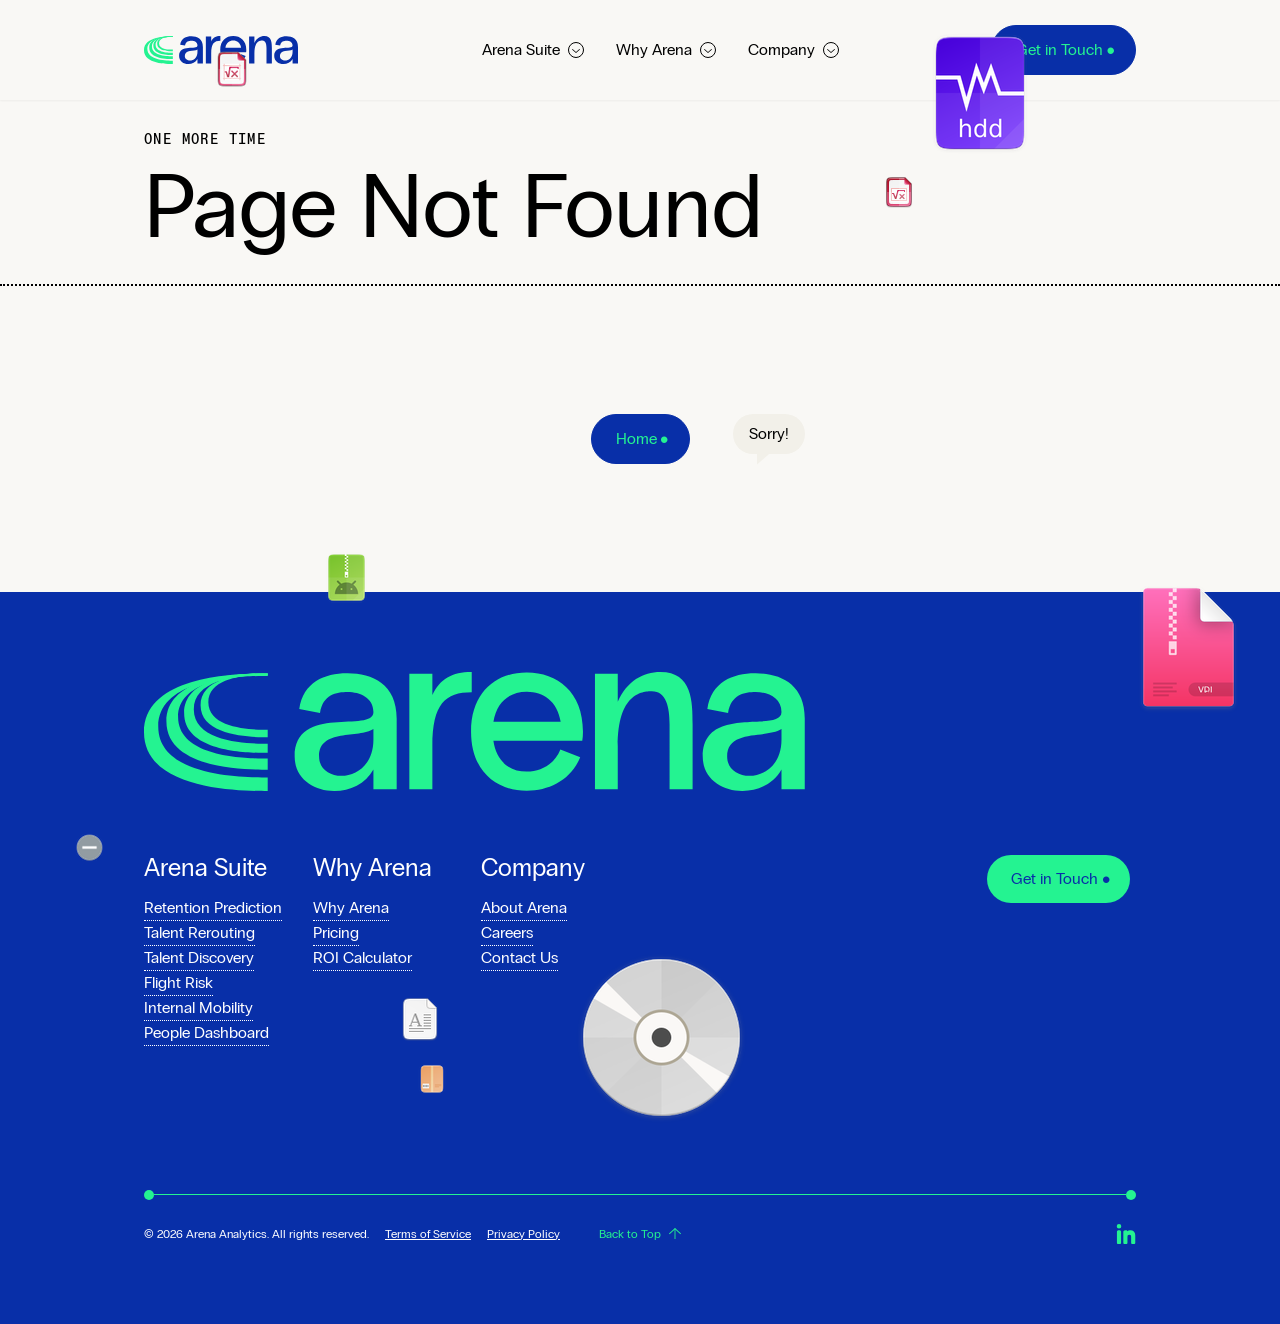 The width and height of the screenshot is (1280, 1324). What do you see at coordinates (89, 847) in the screenshot?
I see `indicates file excluded from dropbox selective sync` at bounding box center [89, 847].